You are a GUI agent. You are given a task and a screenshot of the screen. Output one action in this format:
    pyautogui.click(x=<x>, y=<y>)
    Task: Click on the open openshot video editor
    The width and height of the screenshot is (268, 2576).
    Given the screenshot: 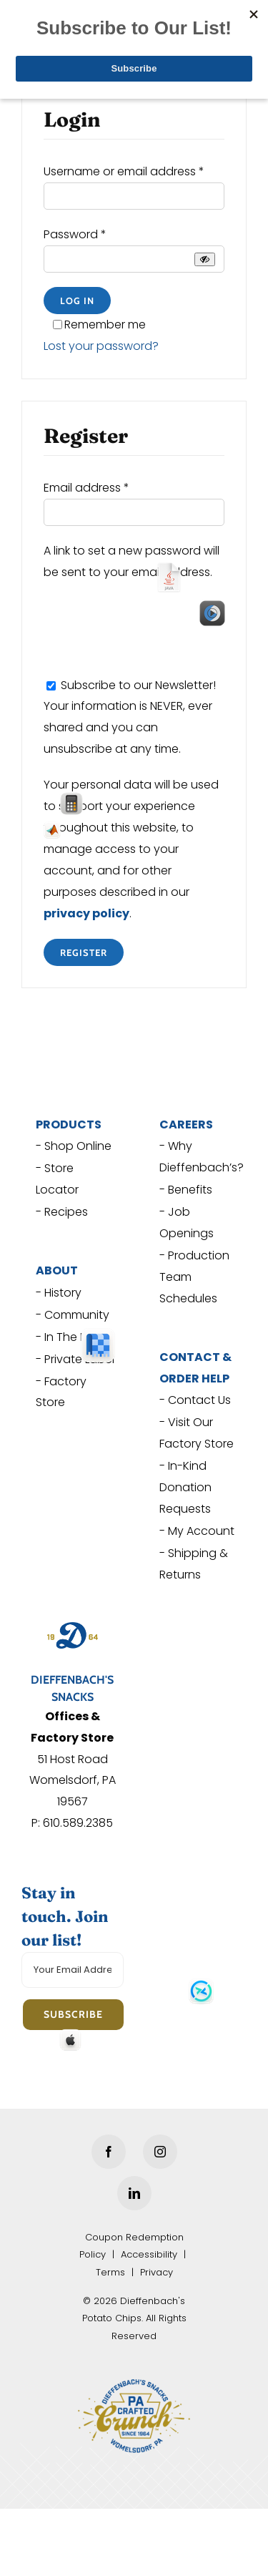 What is the action you would take?
    pyautogui.click(x=212, y=613)
    